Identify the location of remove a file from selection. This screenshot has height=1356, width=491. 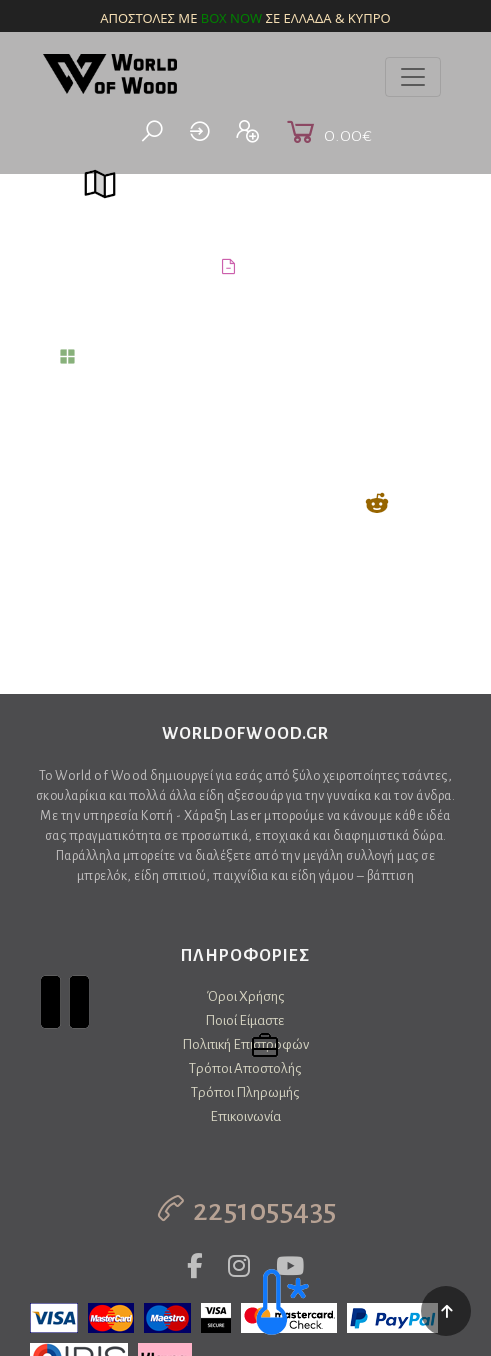
(228, 266).